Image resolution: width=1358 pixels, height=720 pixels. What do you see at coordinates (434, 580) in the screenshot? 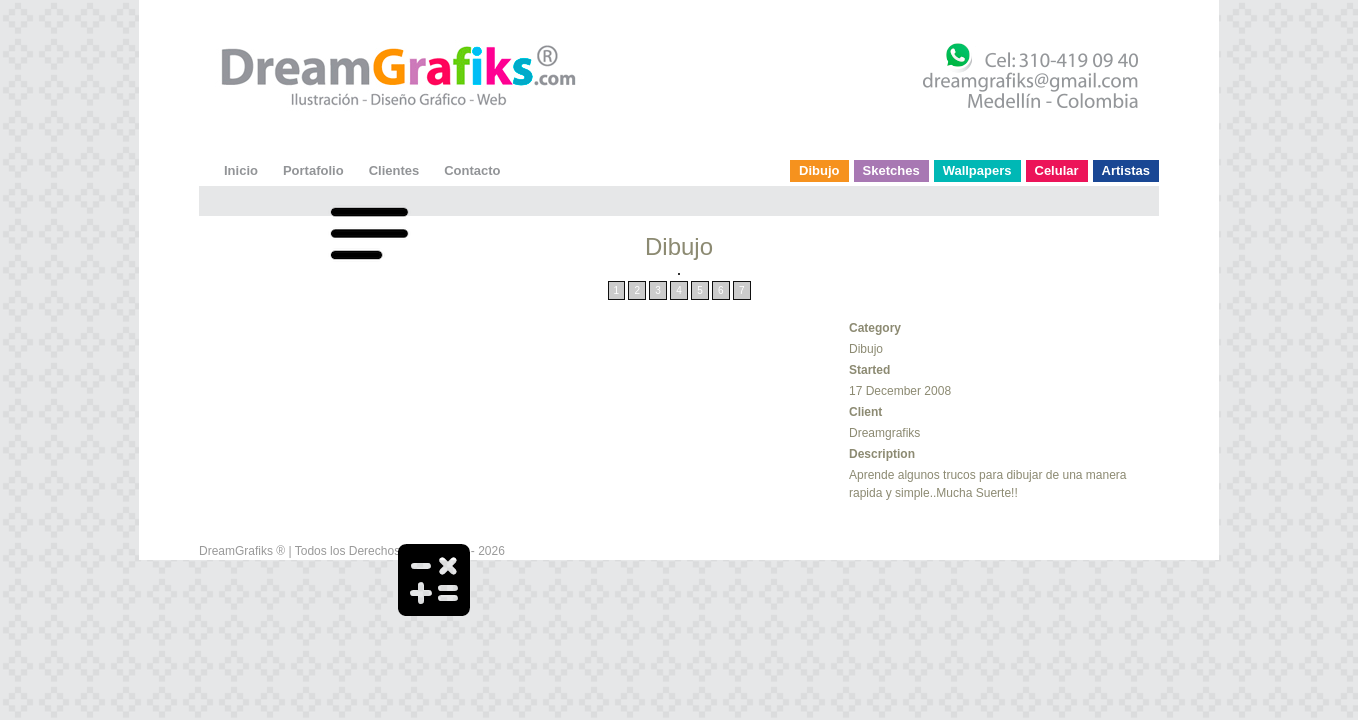
I see `open the calculator app` at bounding box center [434, 580].